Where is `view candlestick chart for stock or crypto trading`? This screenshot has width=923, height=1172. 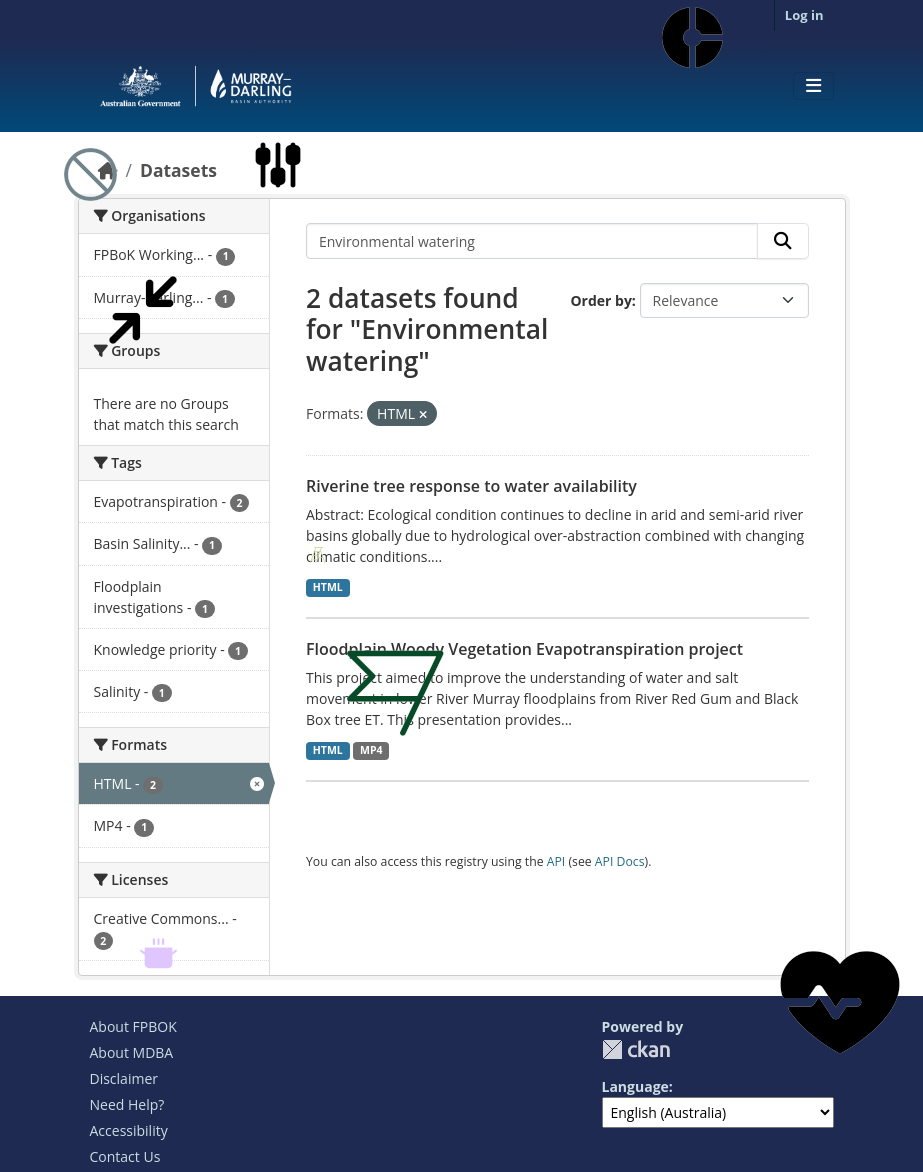 view candlestick chart for stock or crypto trading is located at coordinates (278, 165).